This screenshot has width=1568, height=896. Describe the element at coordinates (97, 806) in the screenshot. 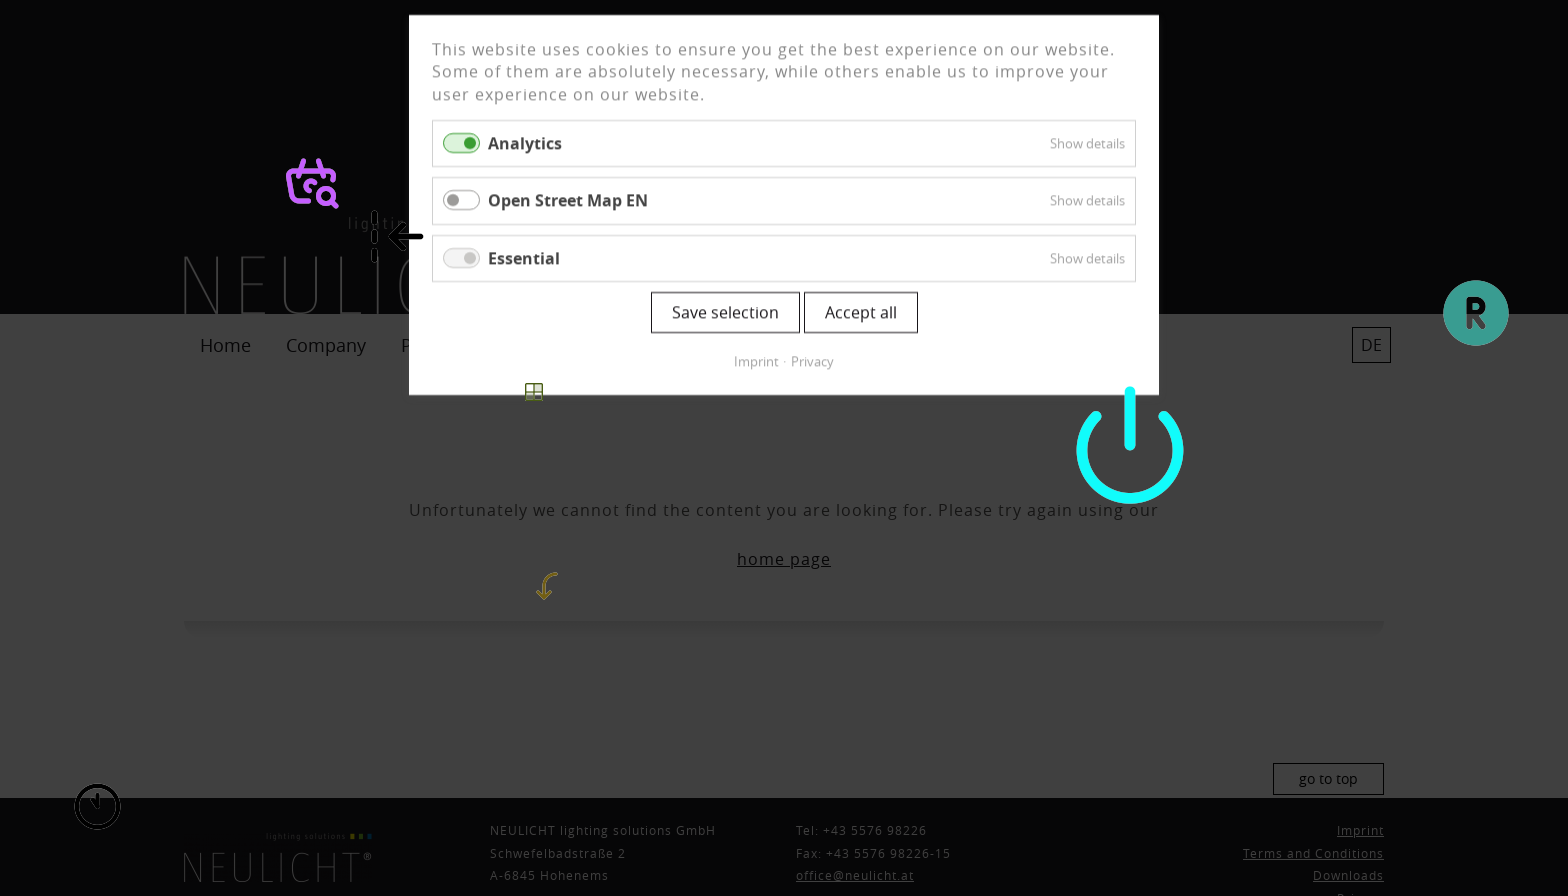

I see `indicates the current time (11 o'clock)` at that location.